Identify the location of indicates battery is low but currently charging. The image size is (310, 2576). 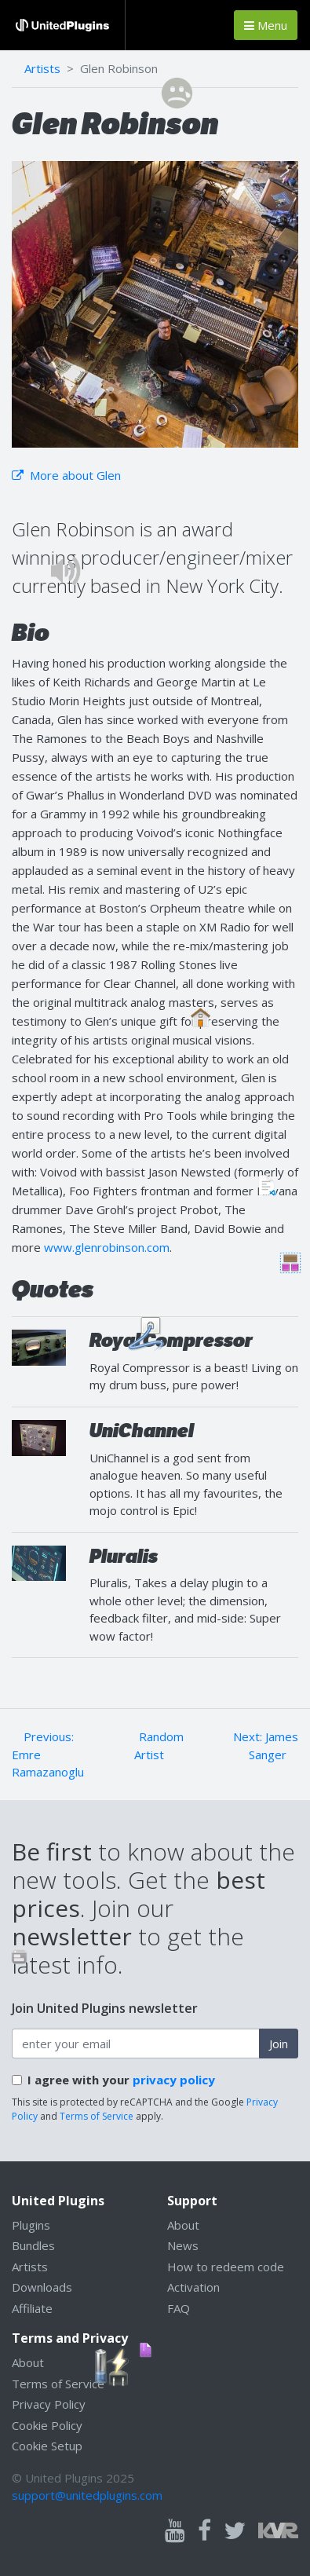
(110, 2367).